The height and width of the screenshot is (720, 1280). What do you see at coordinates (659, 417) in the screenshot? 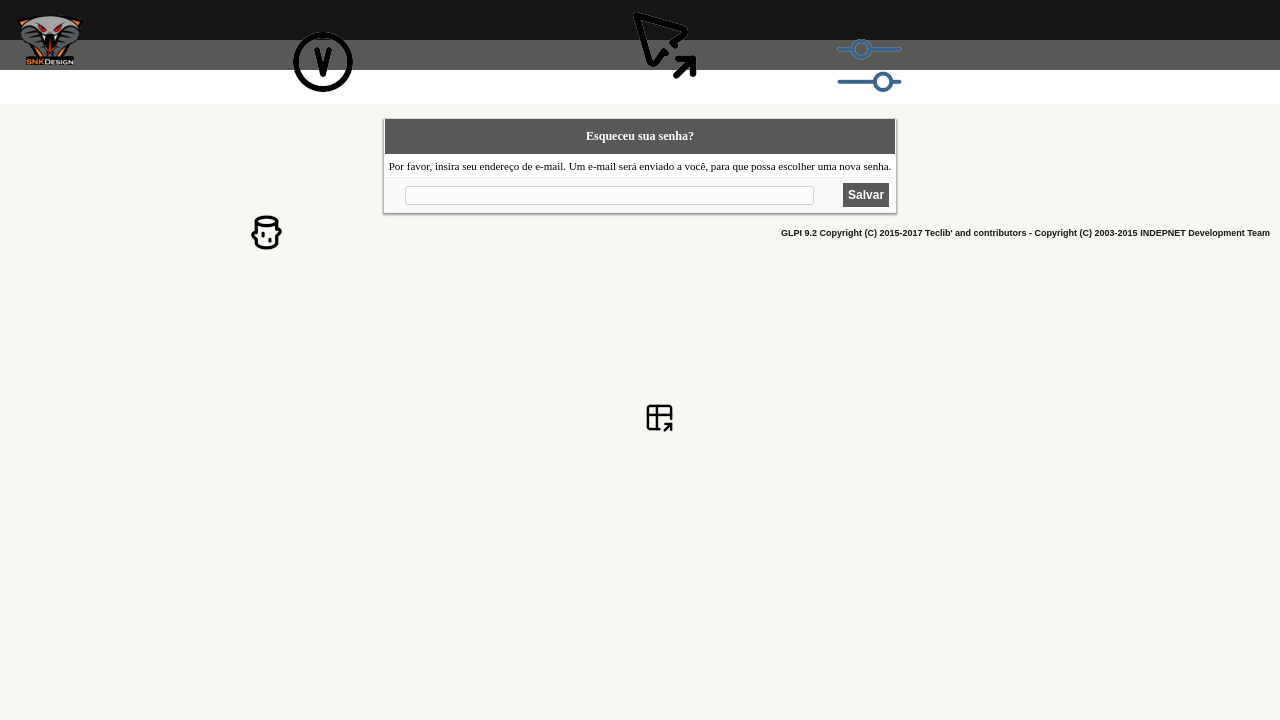
I see `share table or spreadsheet data` at bounding box center [659, 417].